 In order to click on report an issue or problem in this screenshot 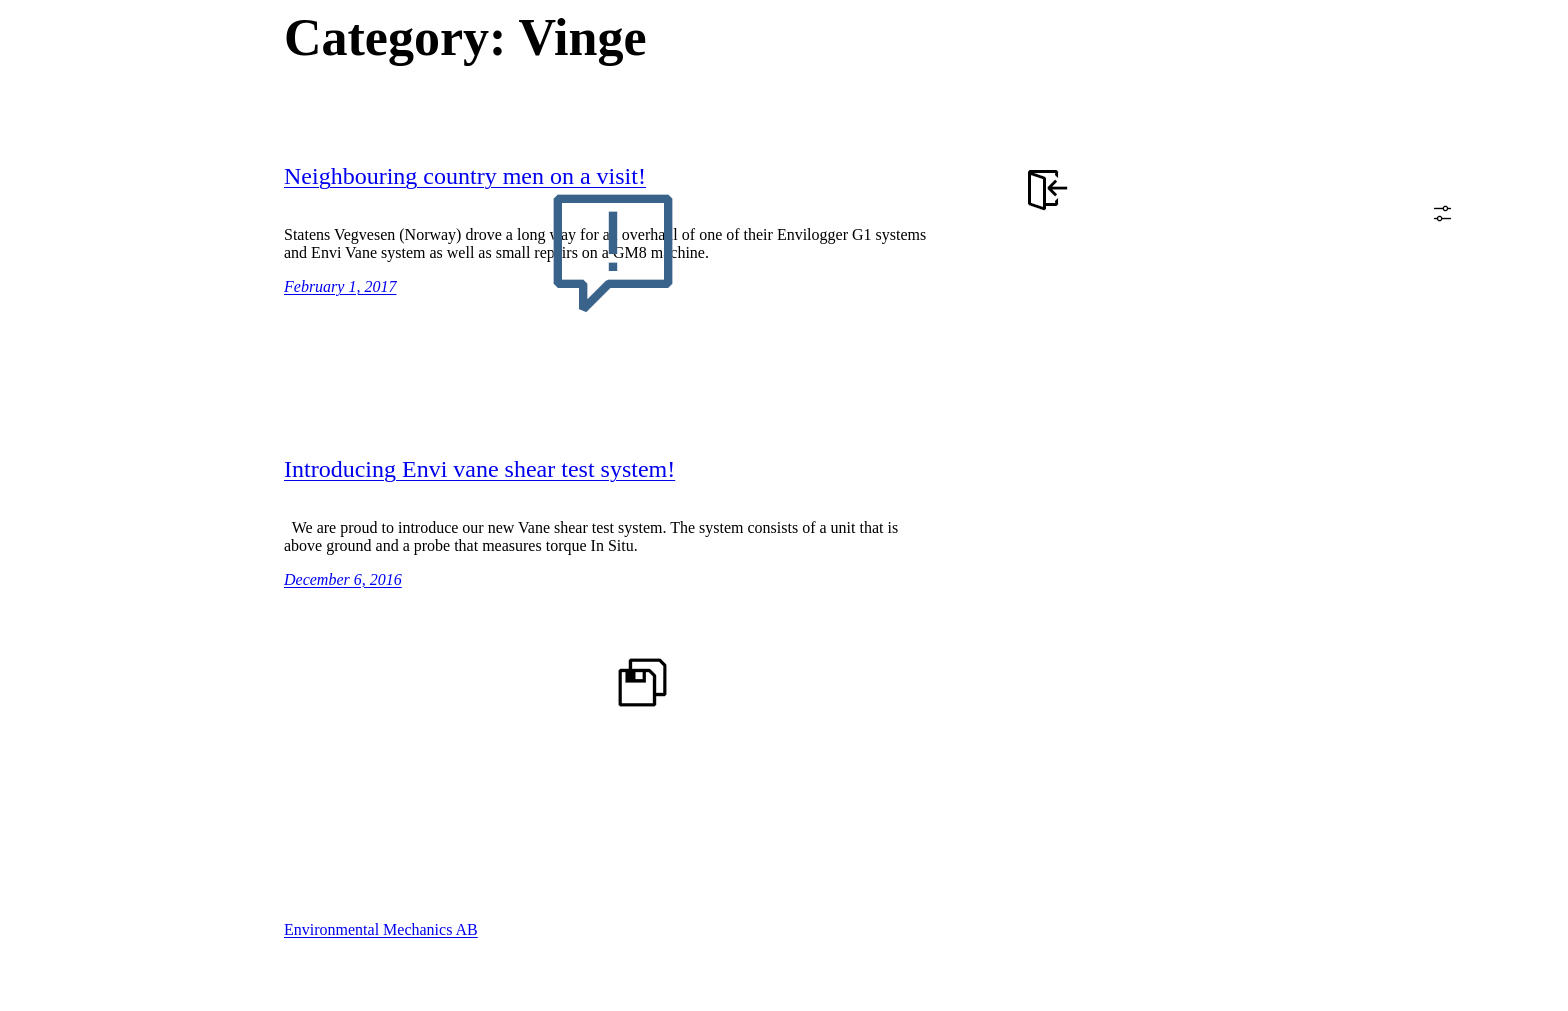, I will do `click(613, 254)`.